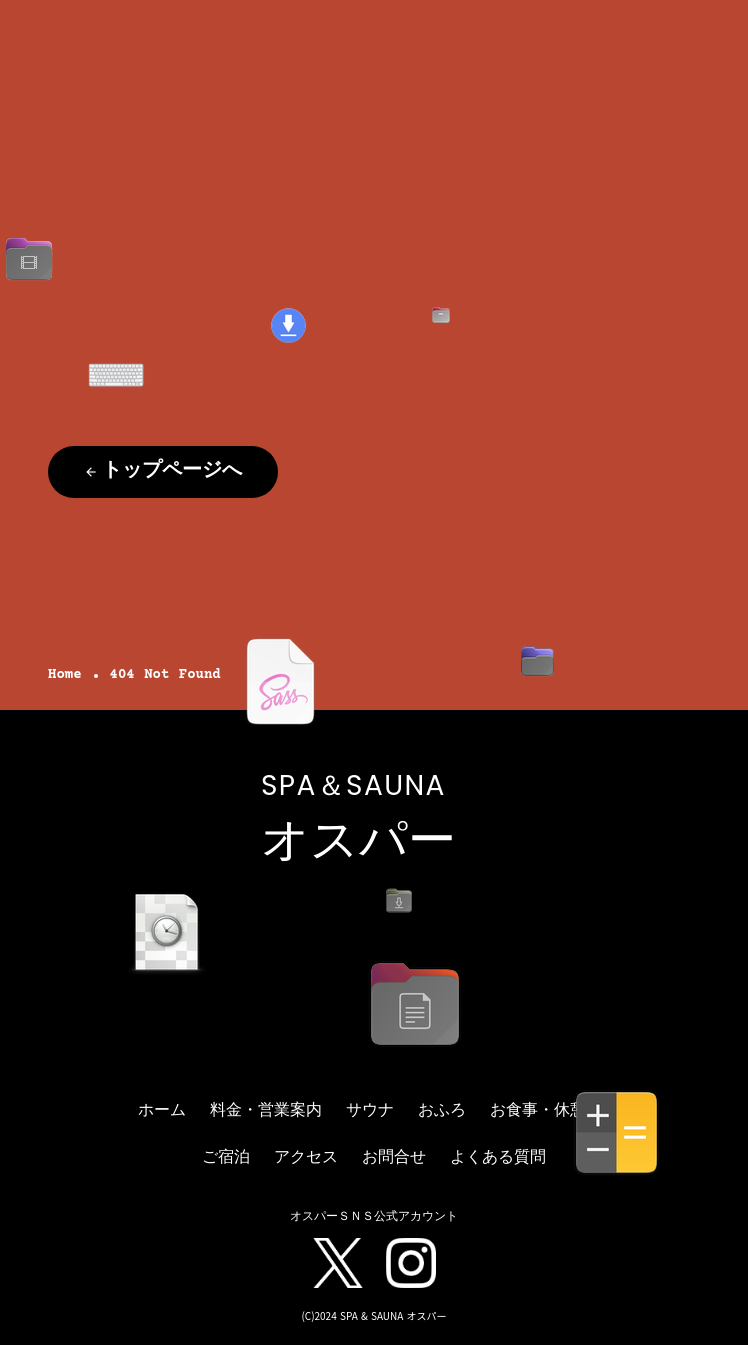 This screenshot has width=748, height=1345. What do you see at coordinates (29, 259) in the screenshot?
I see `open your videos folder` at bounding box center [29, 259].